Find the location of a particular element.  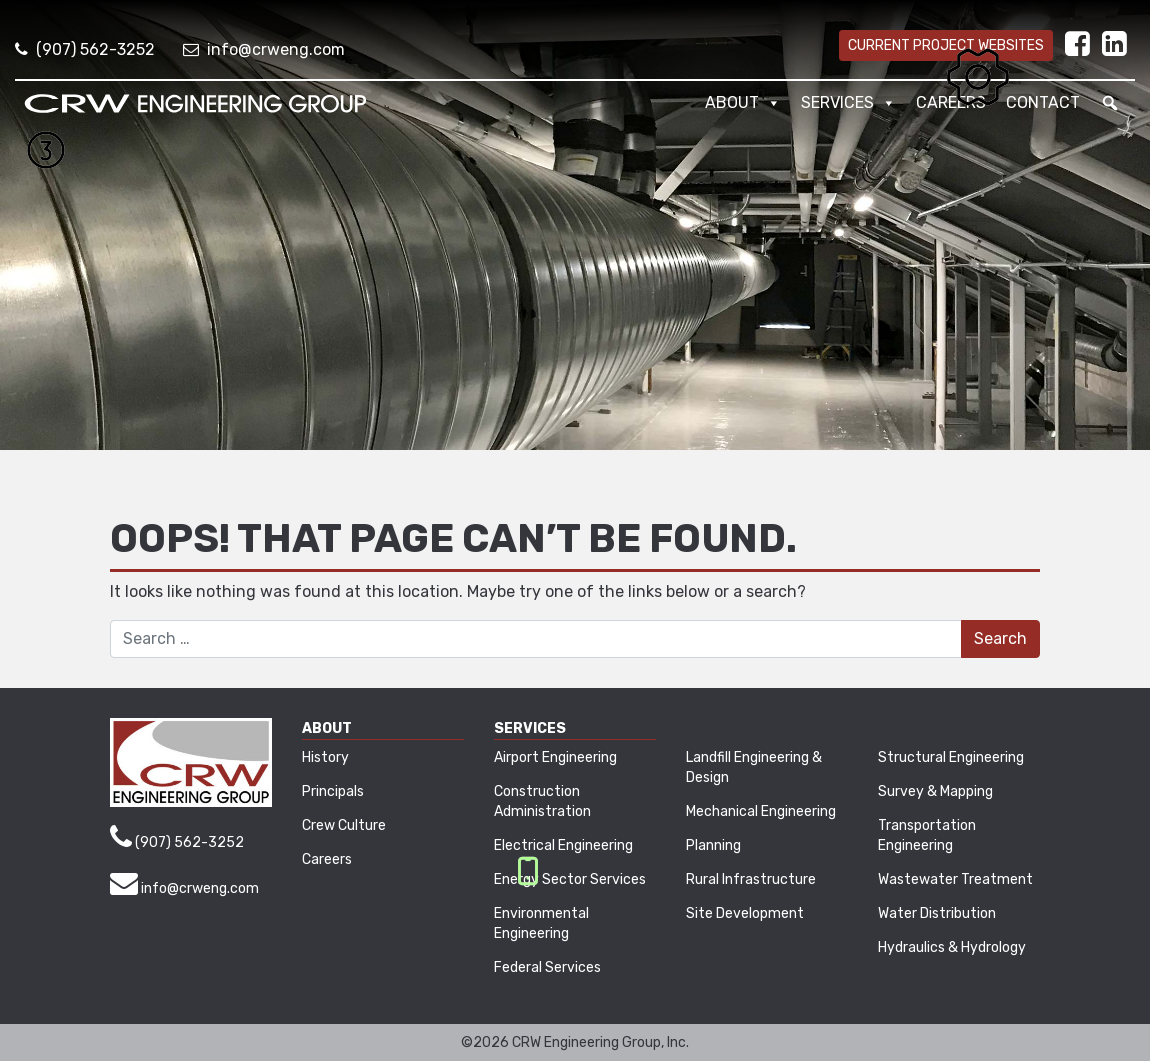

switch to mobile view is located at coordinates (528, 871).